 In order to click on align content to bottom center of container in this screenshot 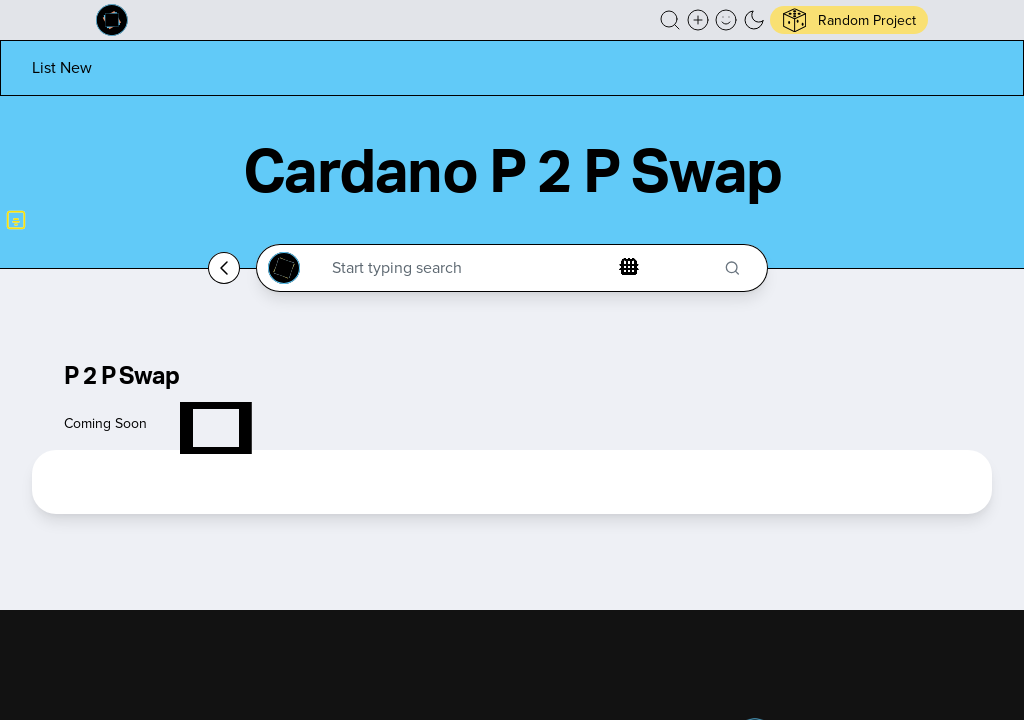, I will do `click(16, 220)`.